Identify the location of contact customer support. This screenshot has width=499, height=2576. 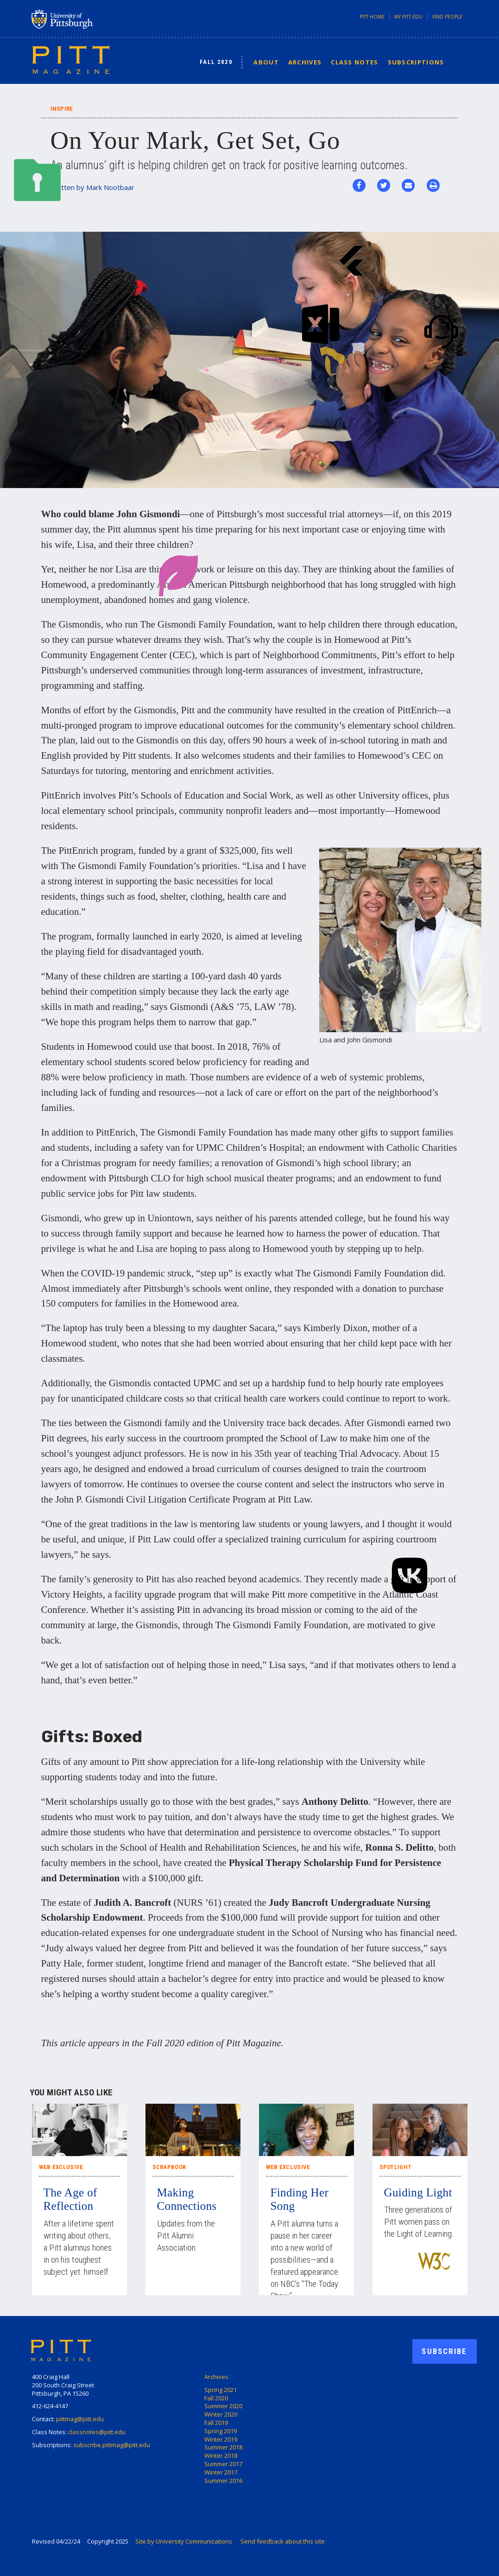
(441, 331).